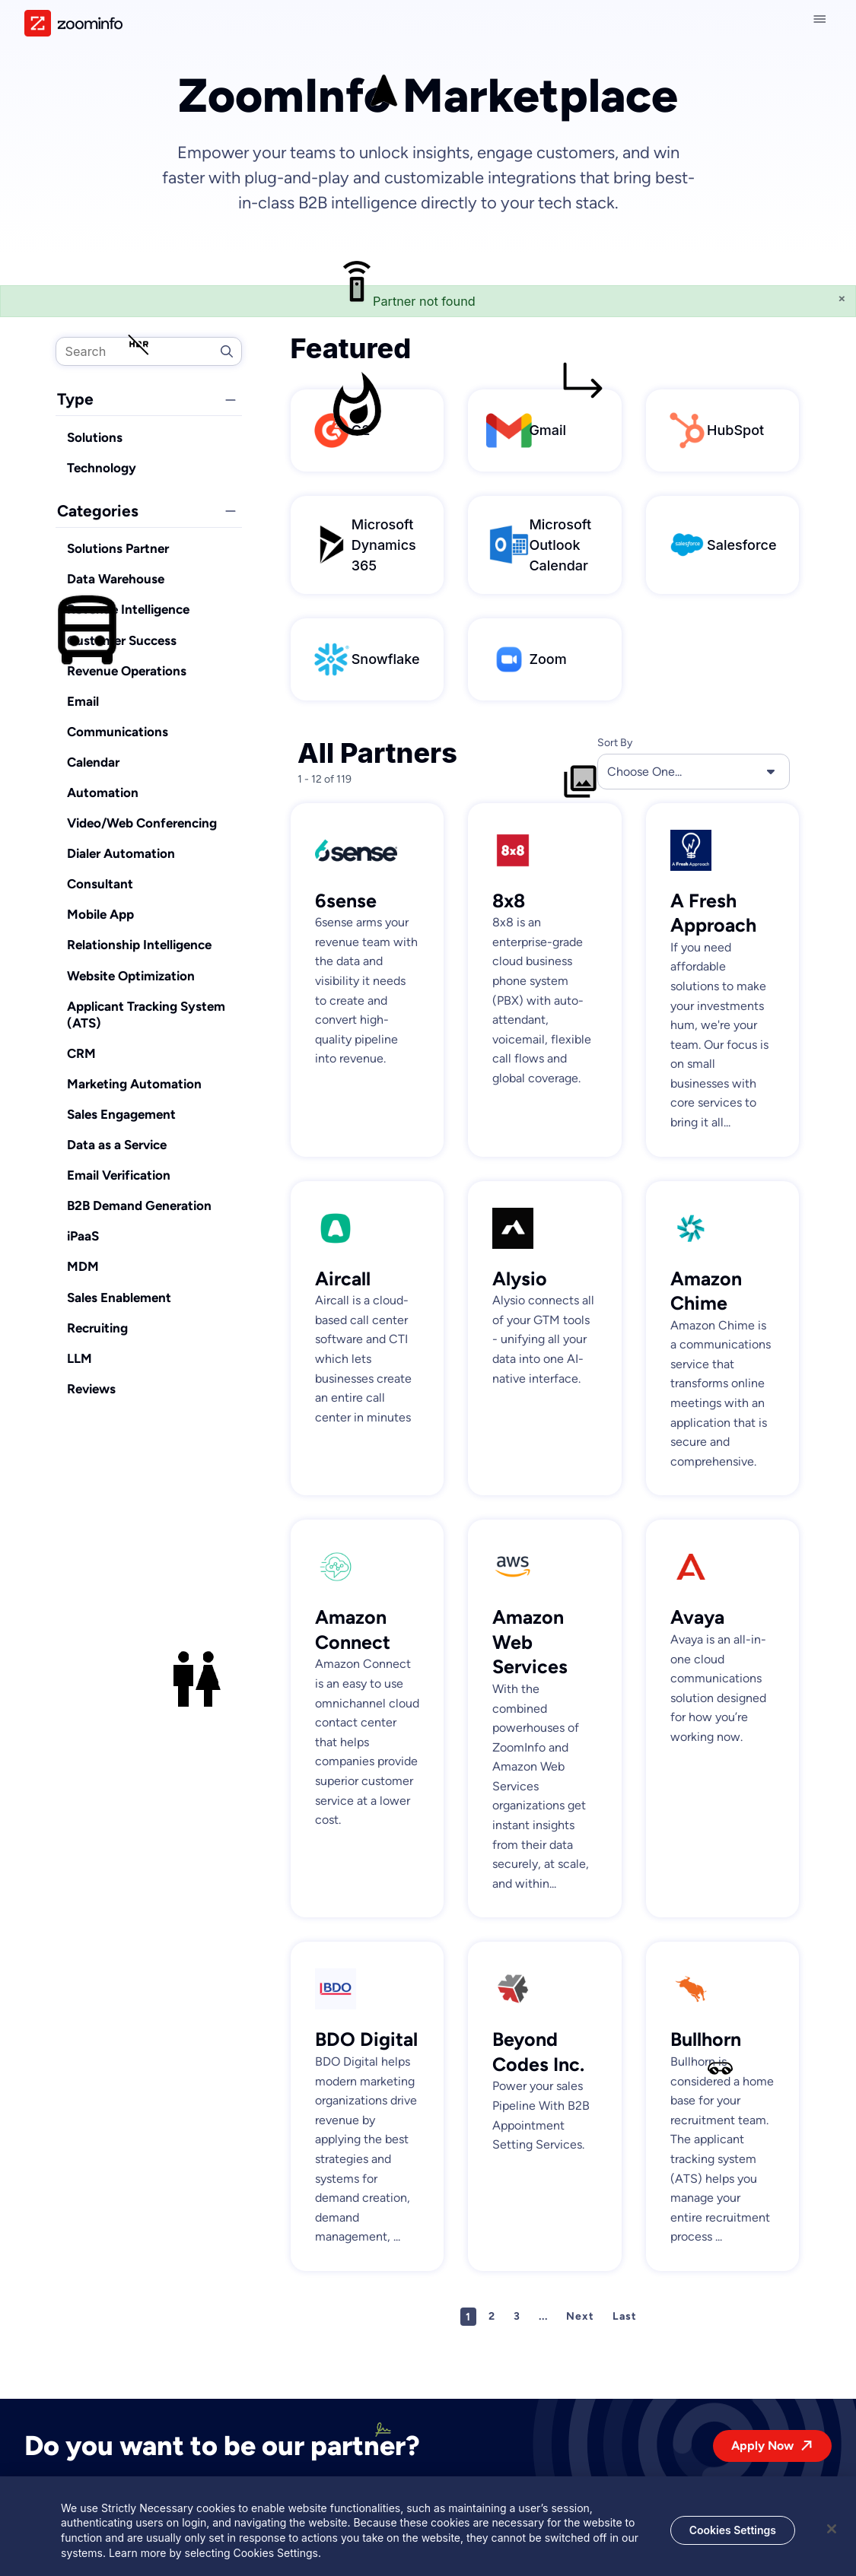  Describe the element at coordinates (383, 2429) in the screenshot. I see `add your signature to a document` at that location.